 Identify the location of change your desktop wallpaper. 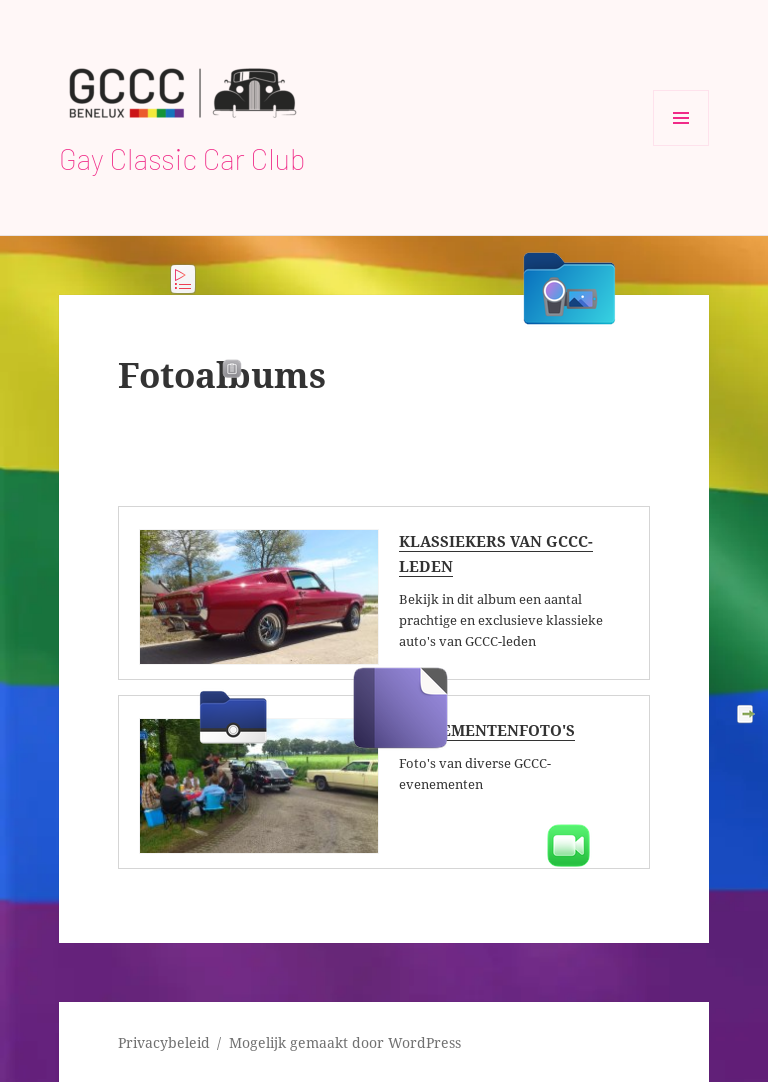
(400, 704).